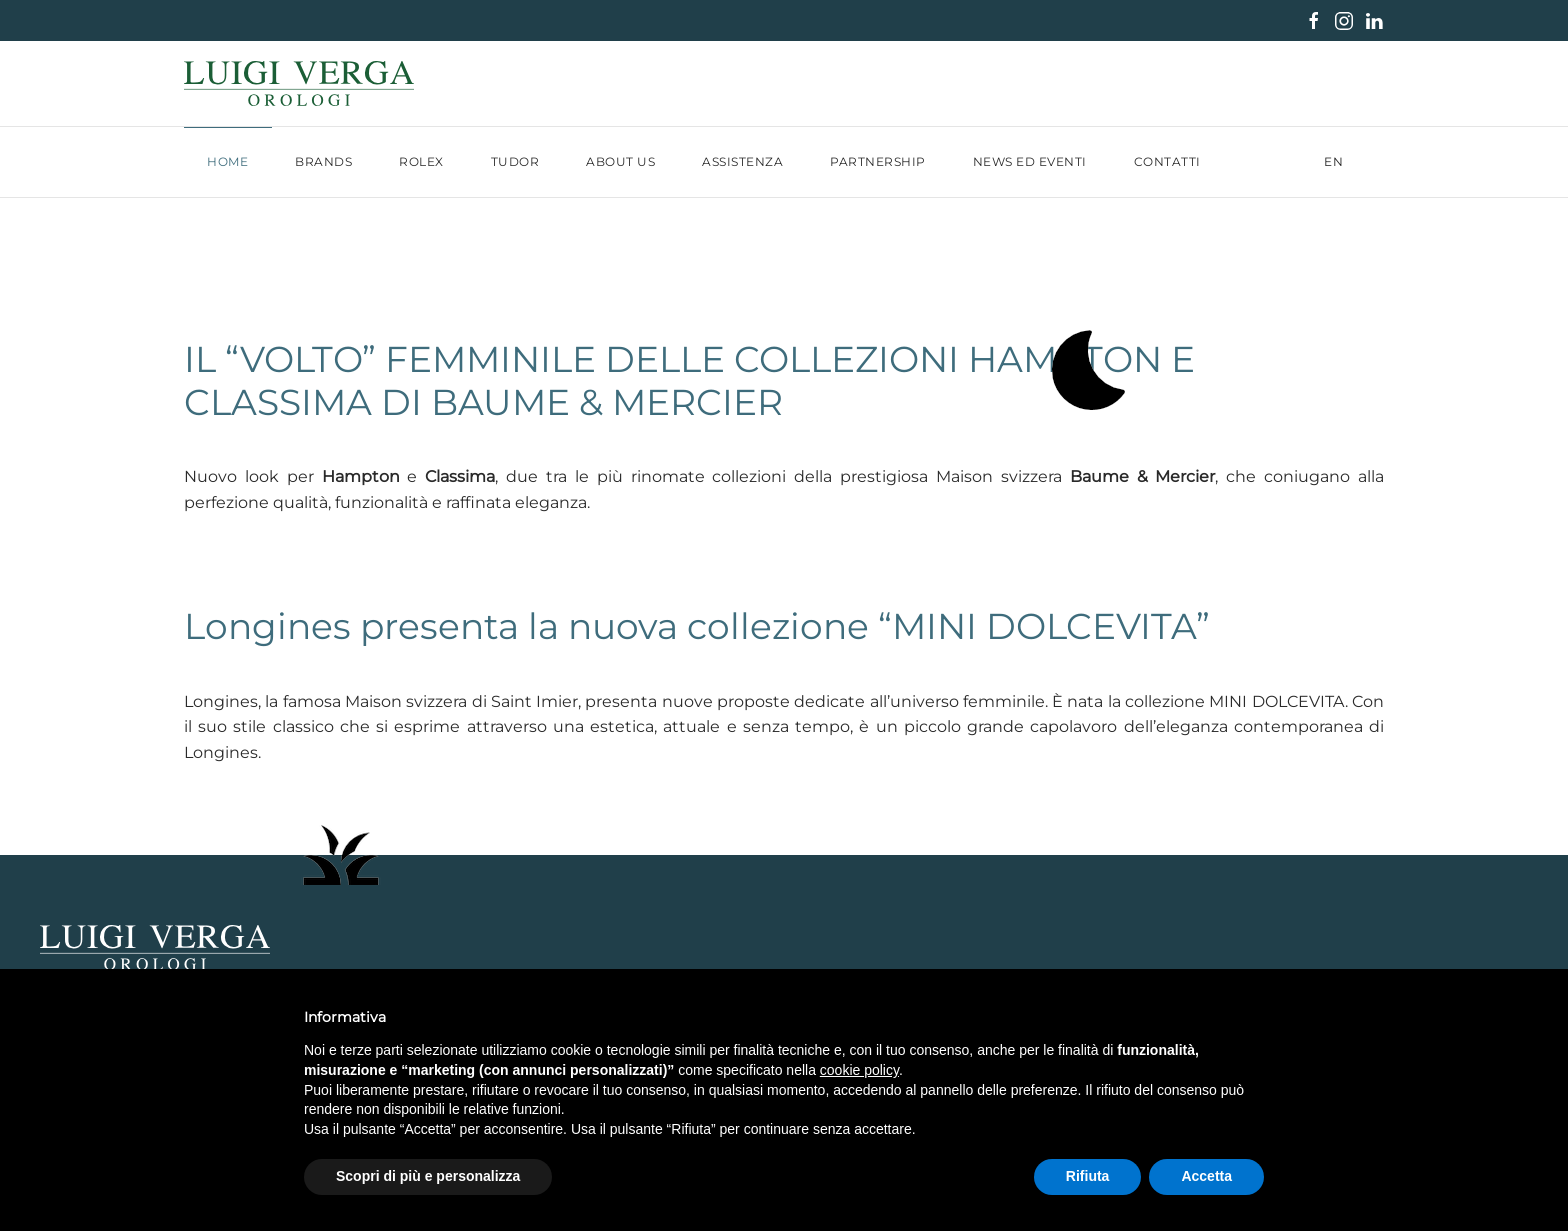  Describe the element at coordinates (341, 855) in the screenshot. I see `indicates a park or green space` at that location.